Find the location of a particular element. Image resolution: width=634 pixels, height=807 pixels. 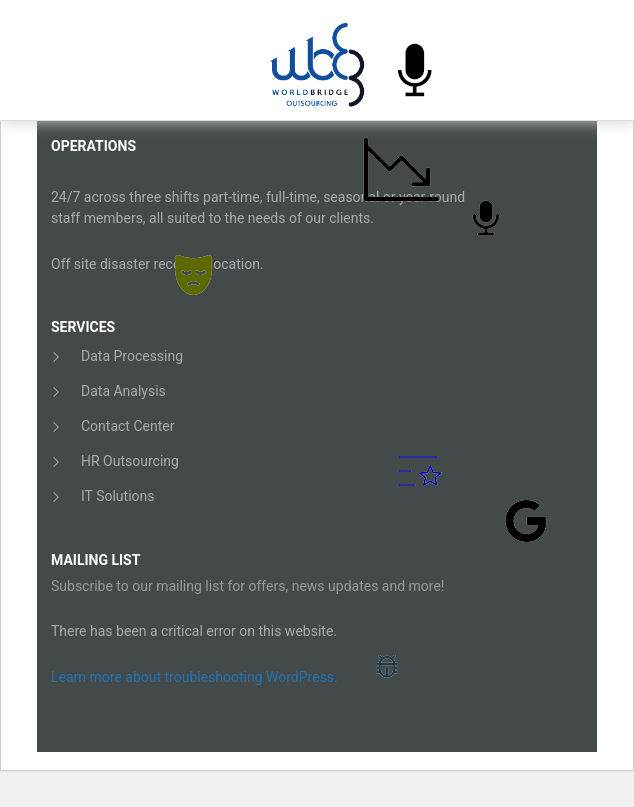

report a bug or issue is located at coordinates (387, 666).